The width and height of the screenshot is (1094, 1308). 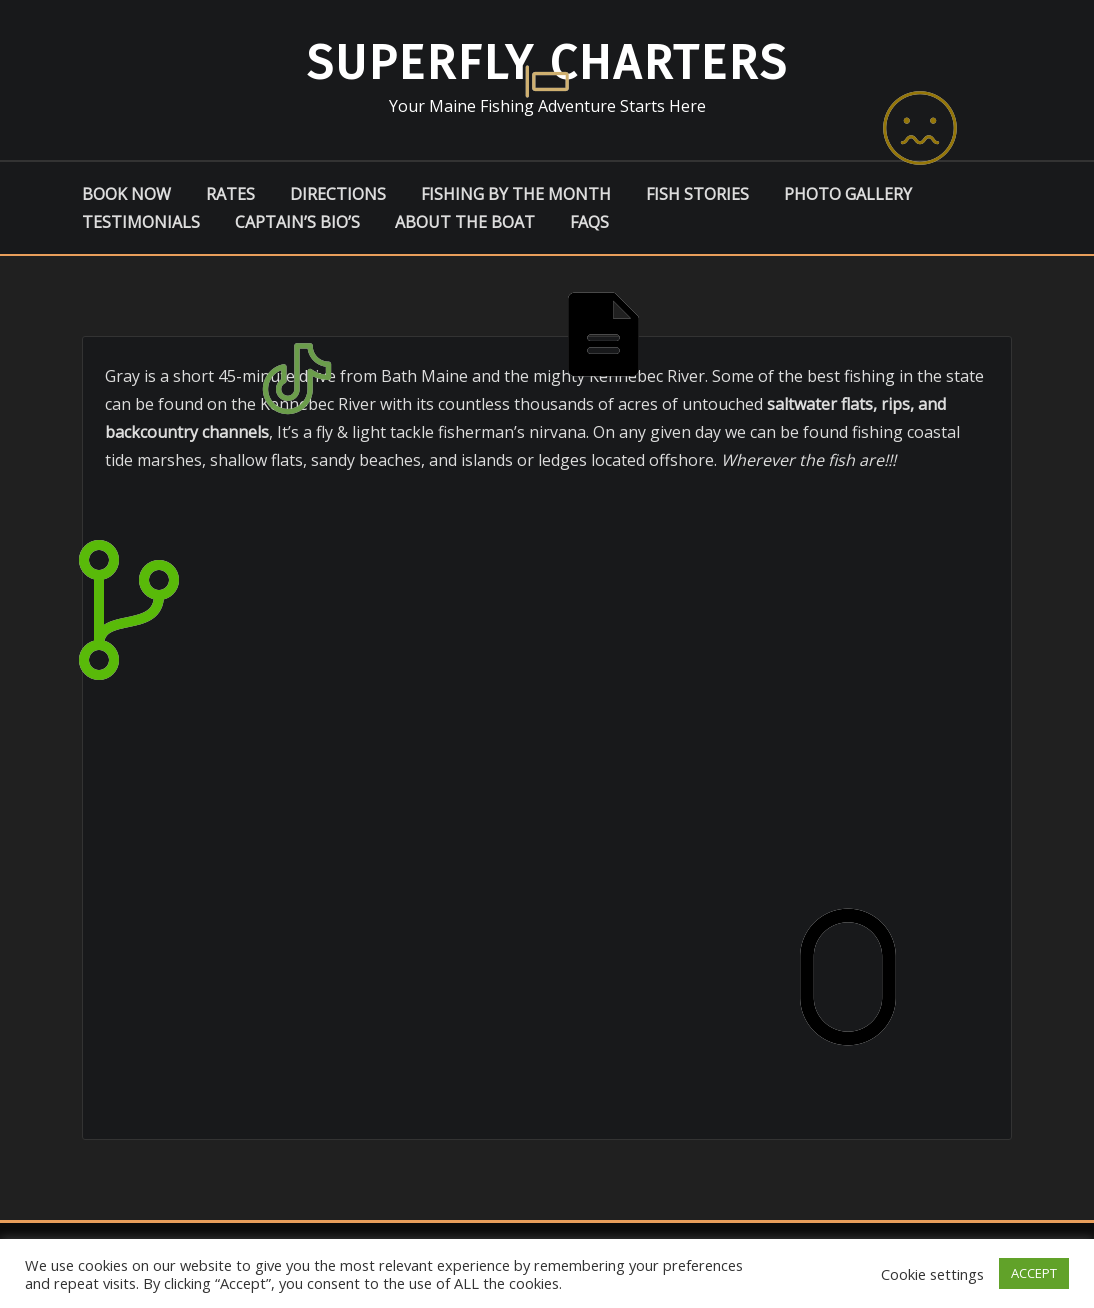 I want to click on open TikTok app, so click(x=297, y=380).